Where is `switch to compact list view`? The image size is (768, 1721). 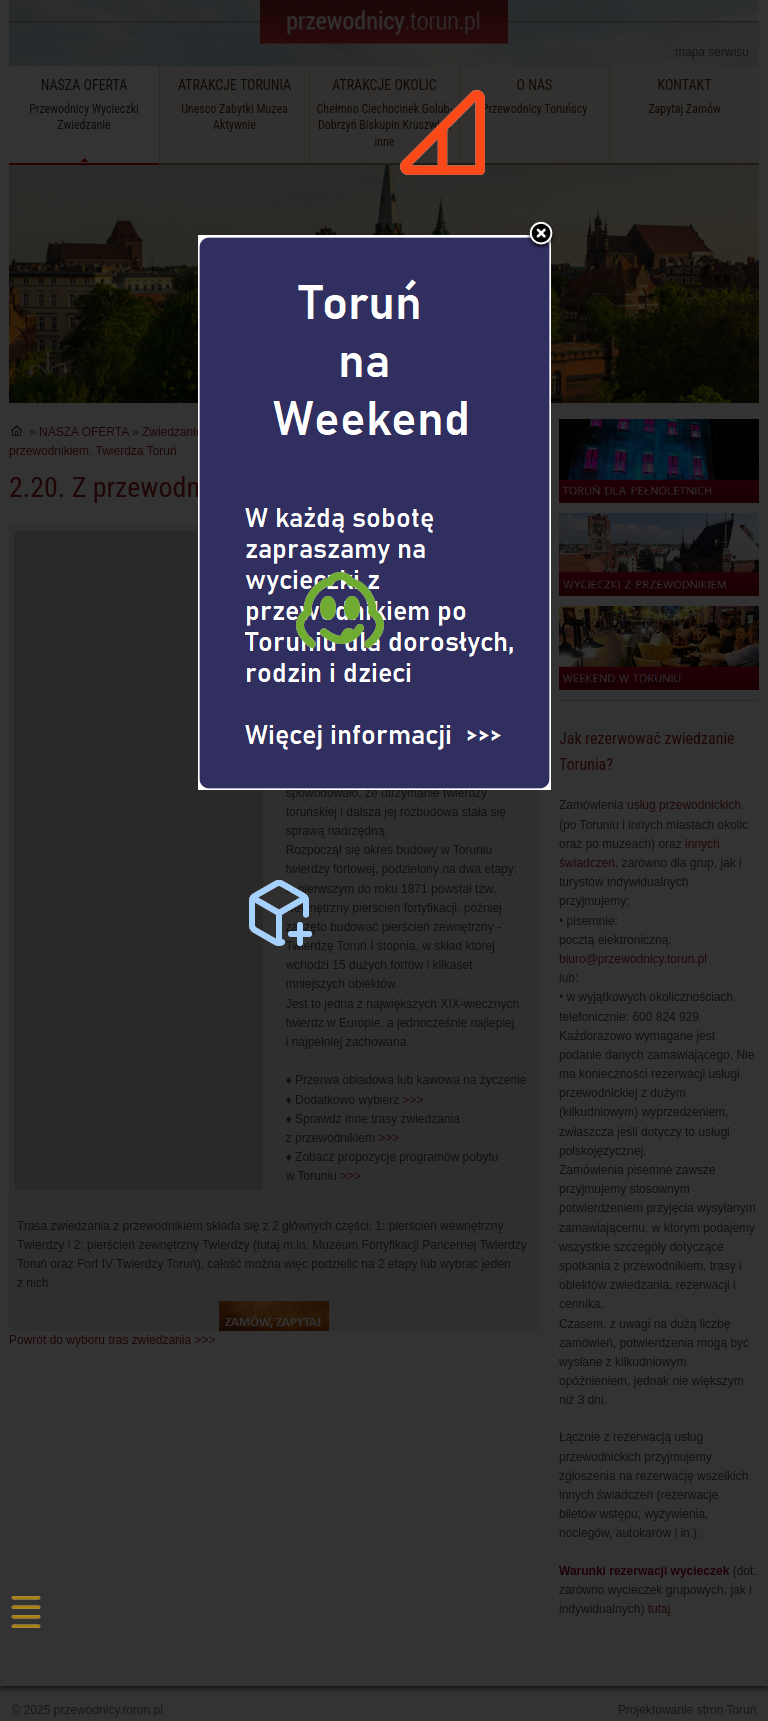
switch to compact list view is located at coordinates (26, 1612).